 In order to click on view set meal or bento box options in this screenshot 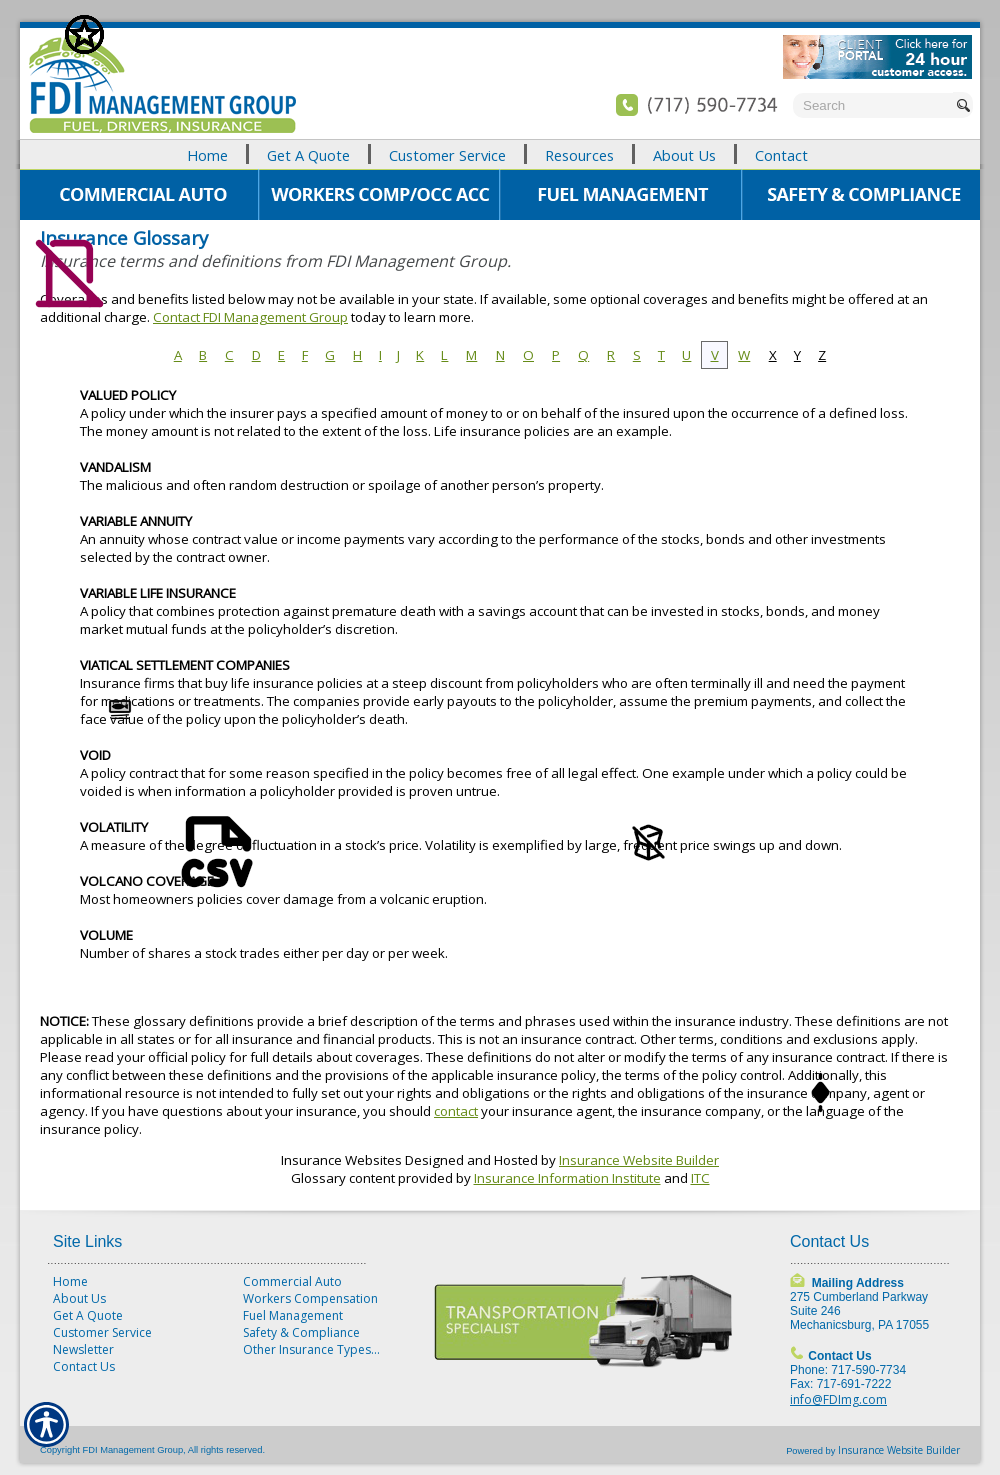, I will do `click(120, 710)`.